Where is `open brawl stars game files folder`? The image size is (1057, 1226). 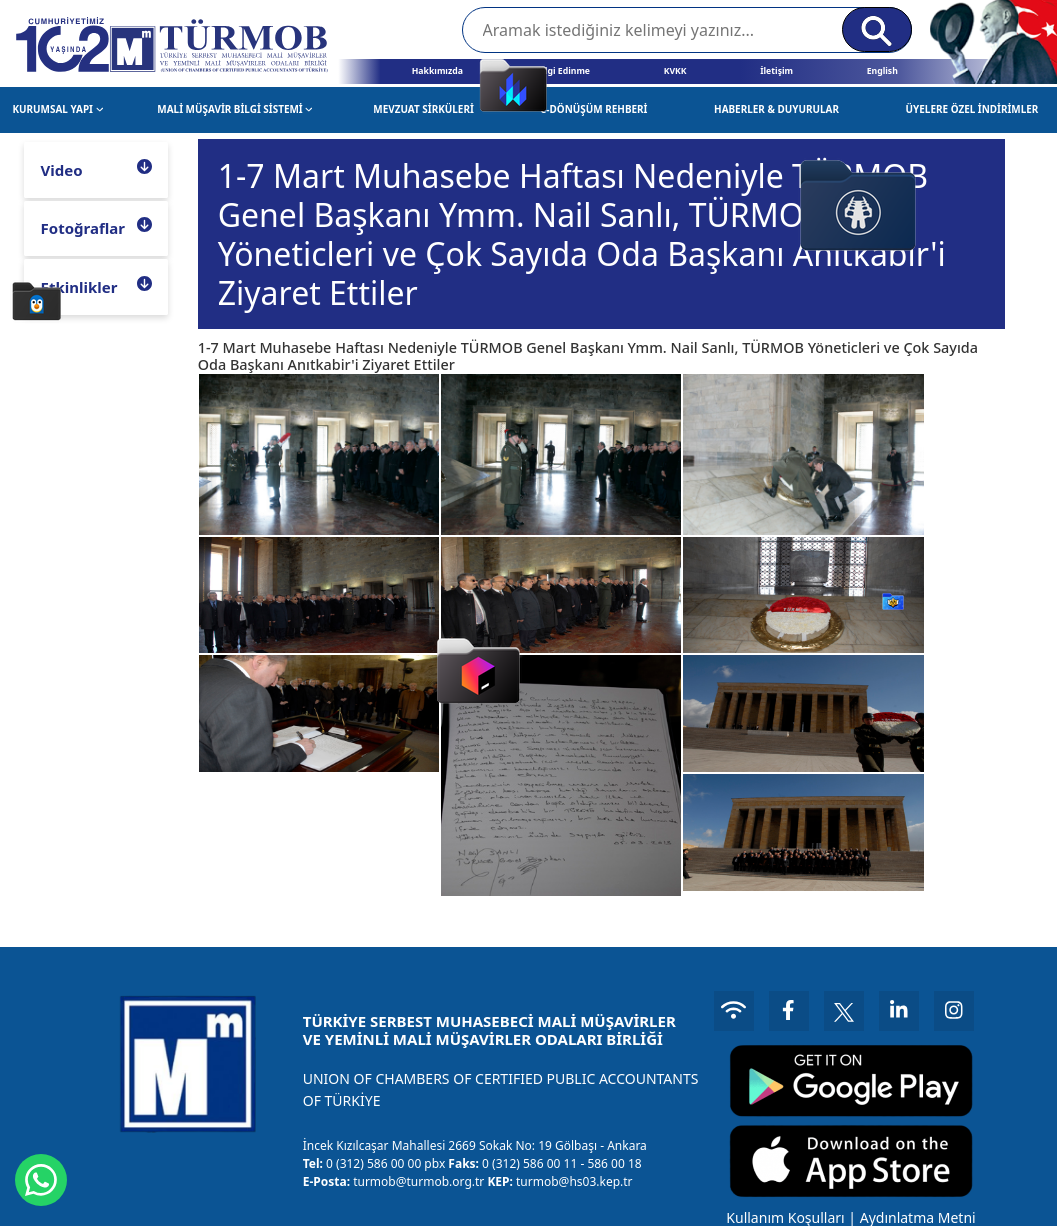 open brawl stars game files folder is located at coordinates (893, 602).